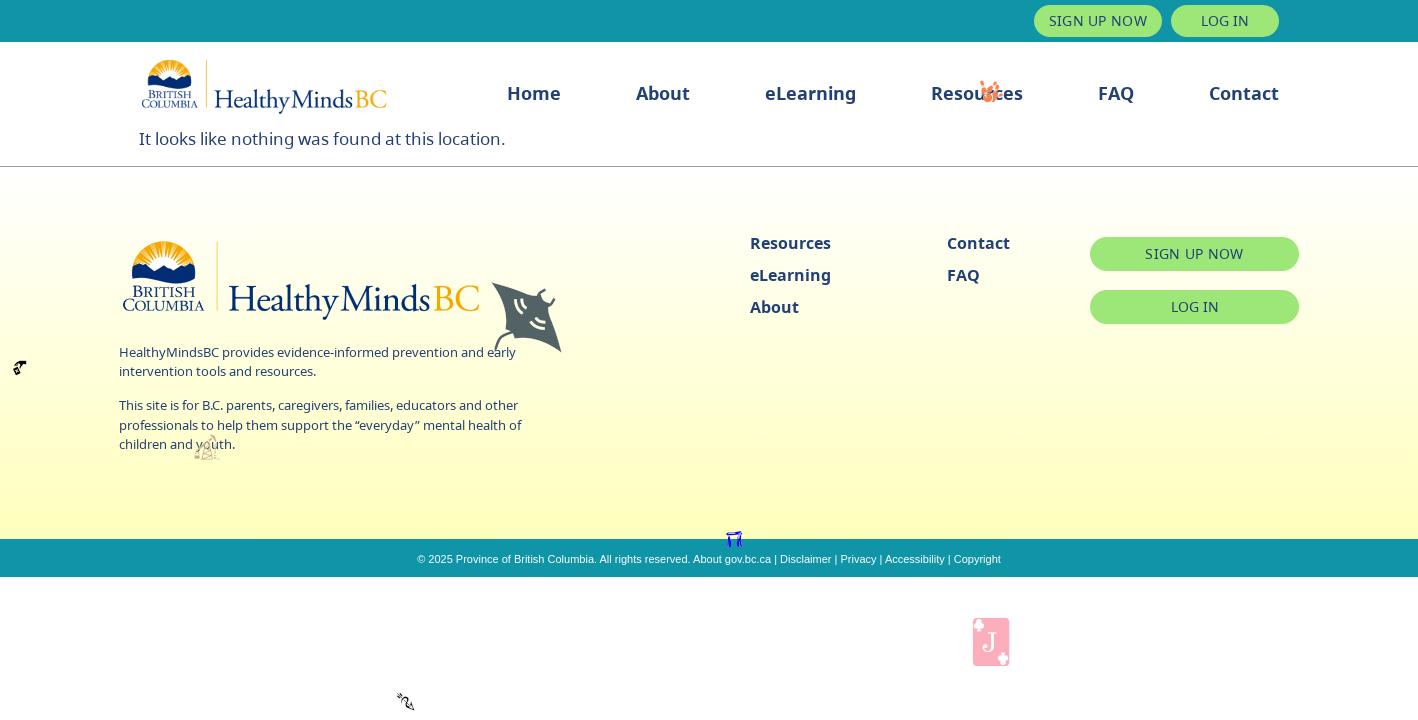  I want to click on jack of clubs playing card, so click(991, 642).